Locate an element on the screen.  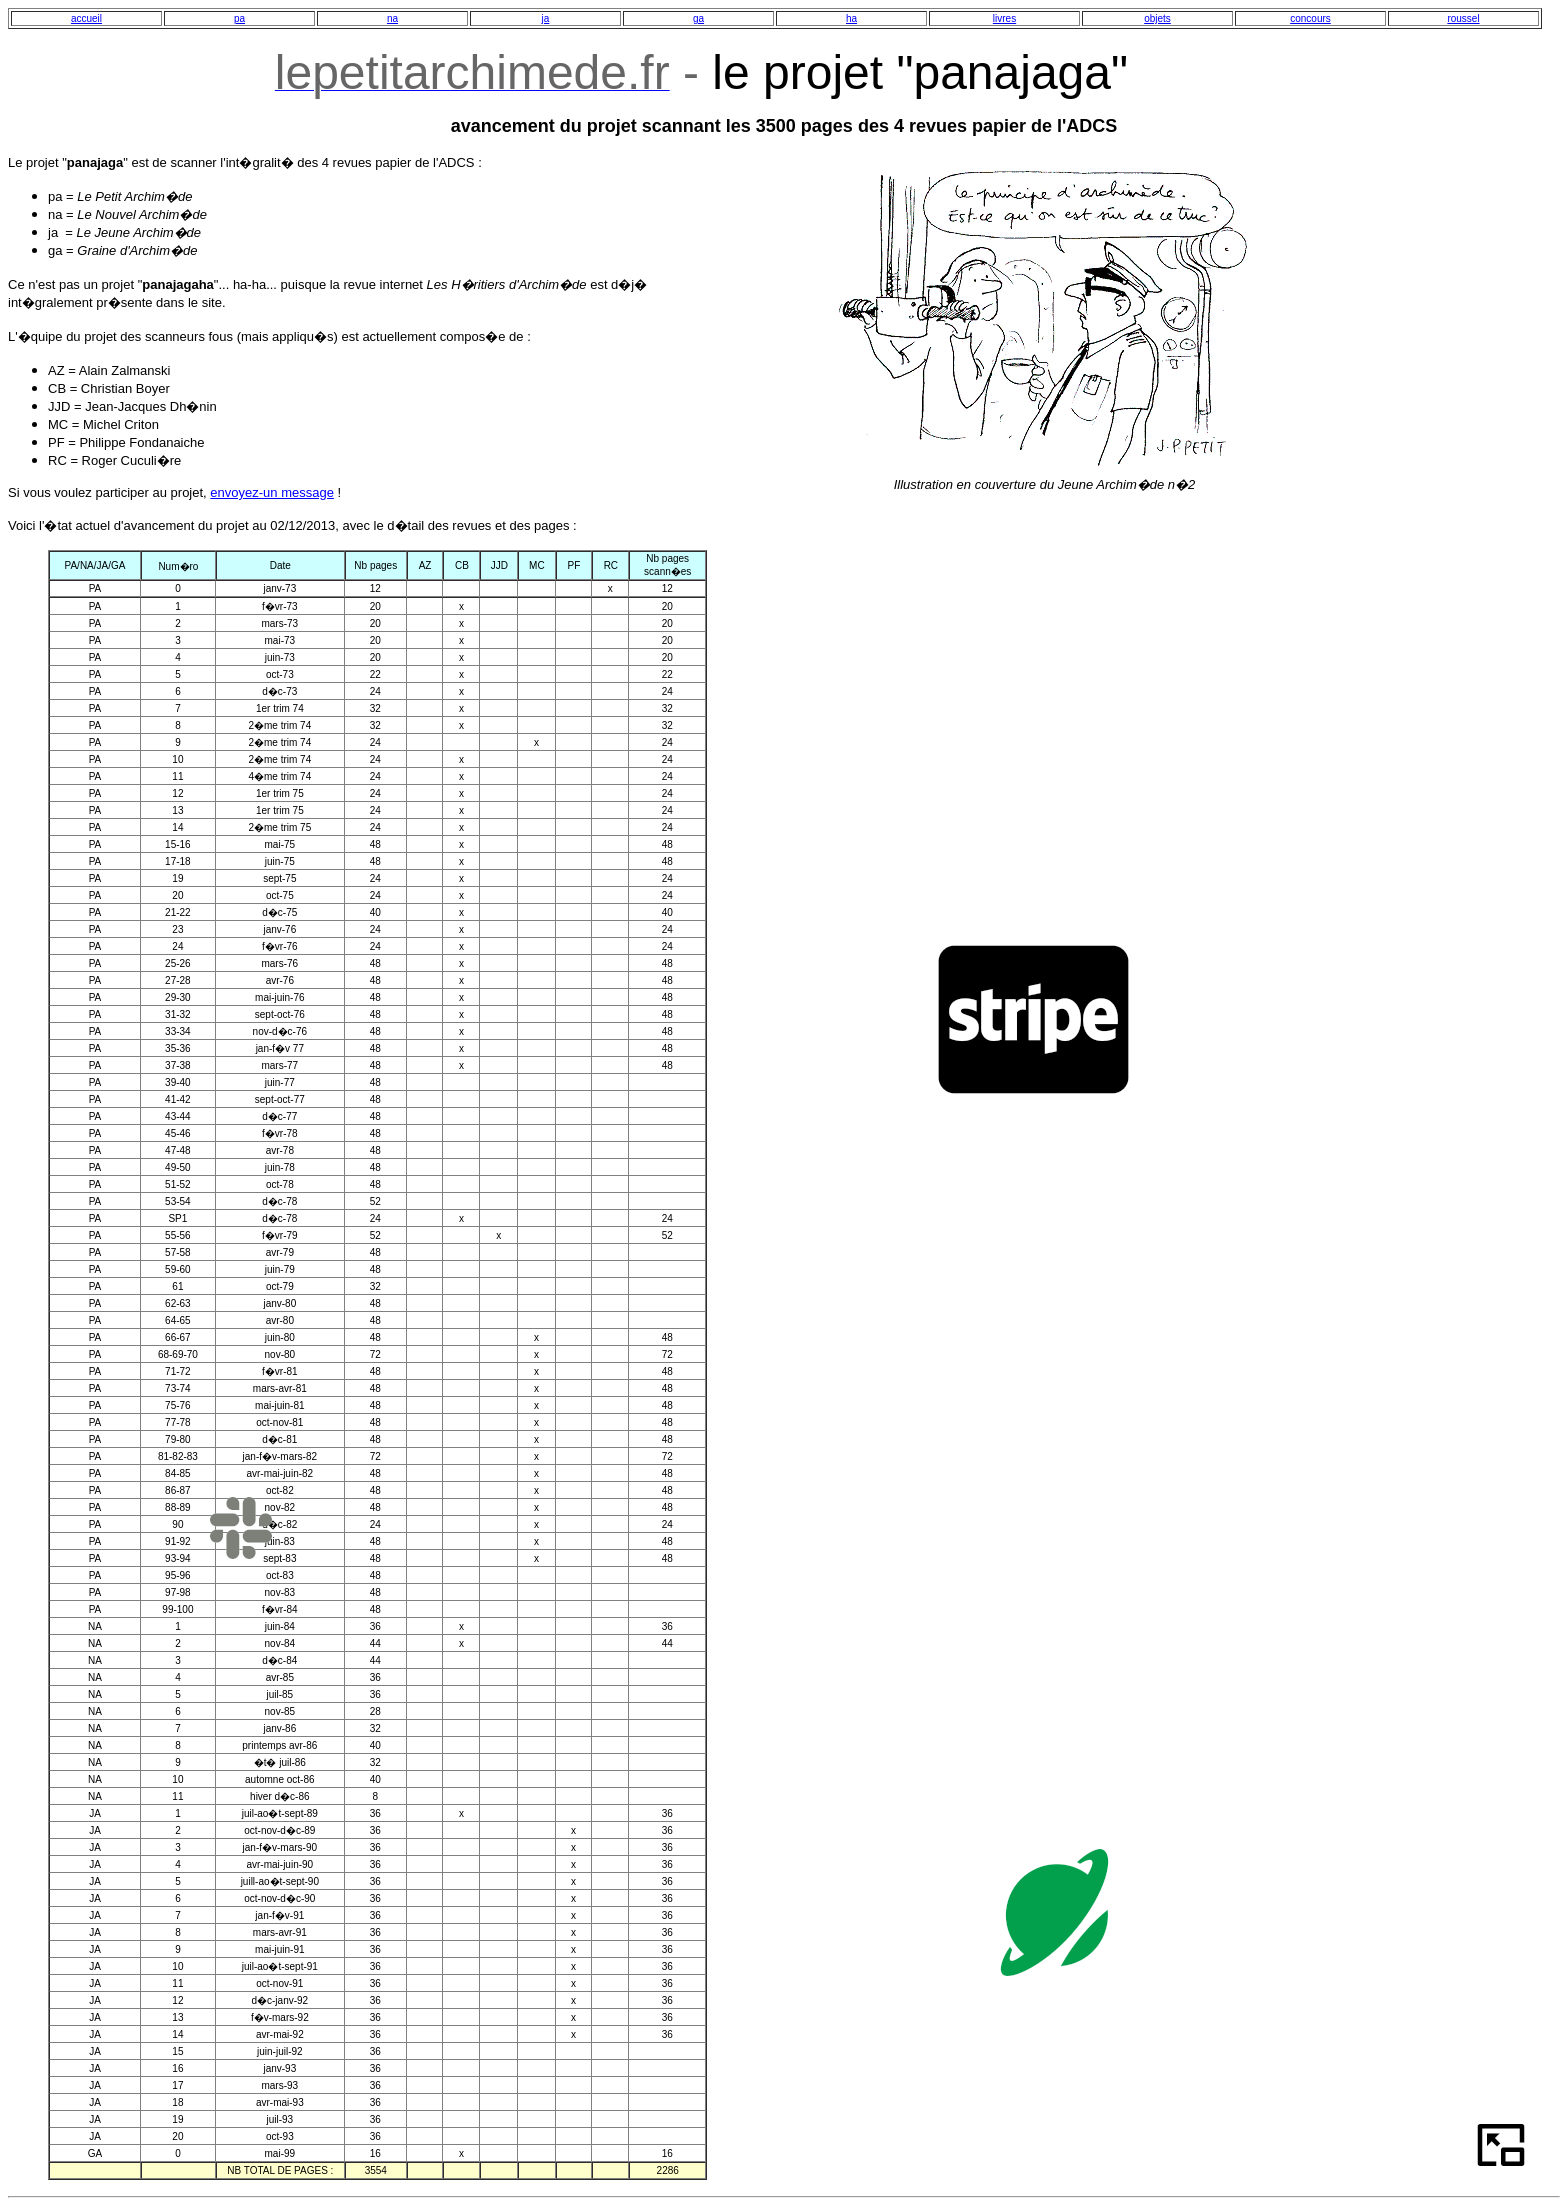
exit picture-in-picture mode is located at coordinates (1501, 2145).